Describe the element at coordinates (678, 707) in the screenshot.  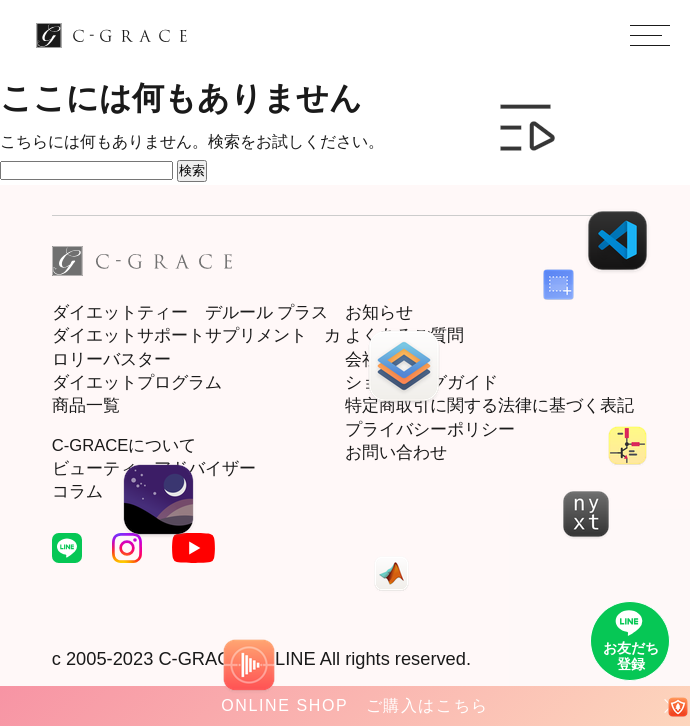
I see `open firewatch app` at that location.